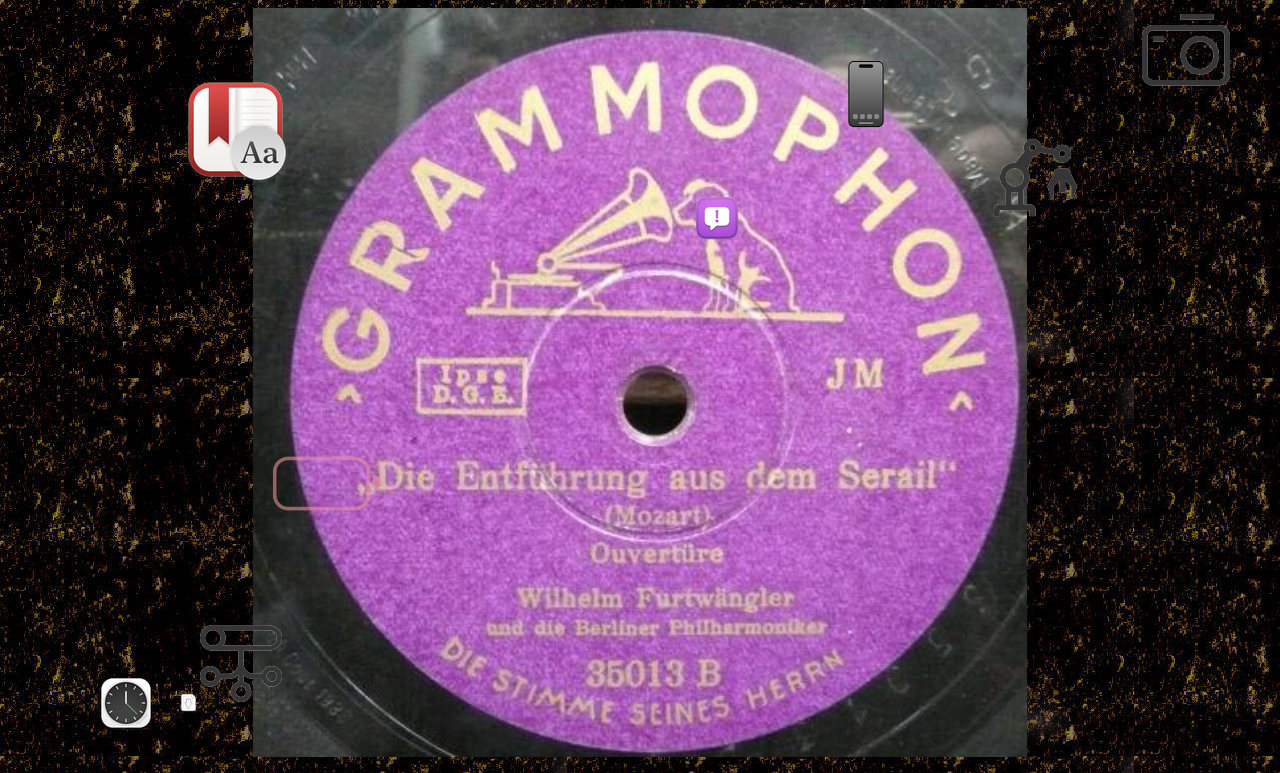 The height and width of the screenshot is (773, 1280). Describe the element at coordinates (241, 661) in the screenshot. I see `configure network proxy settings` at that location.